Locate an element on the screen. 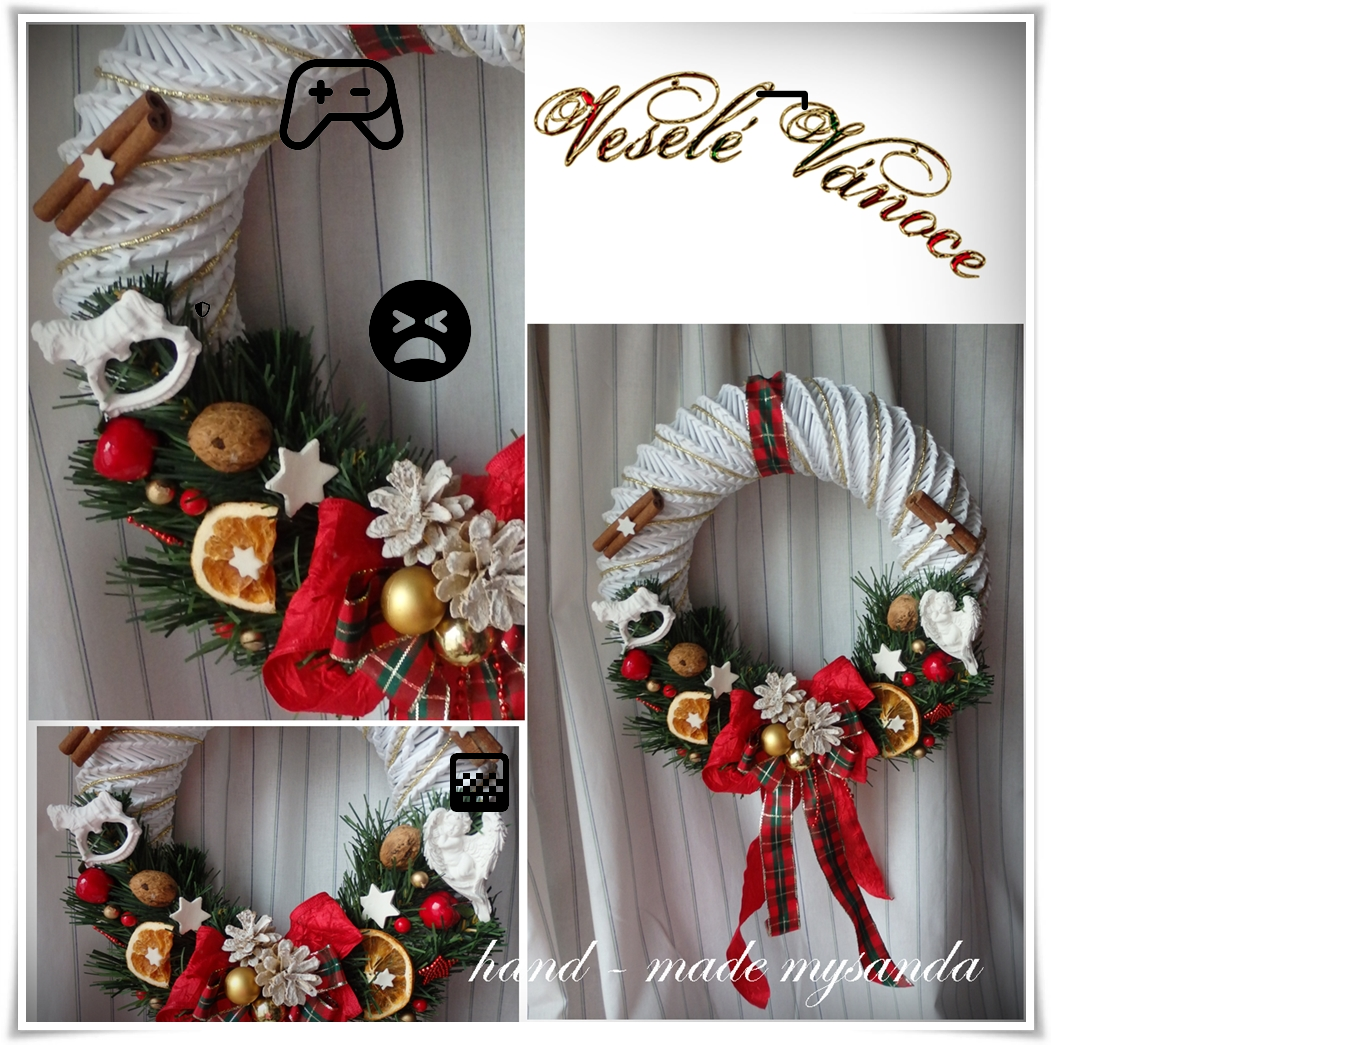  apply a gradient effect to an image is located at coordinates (479, 782).